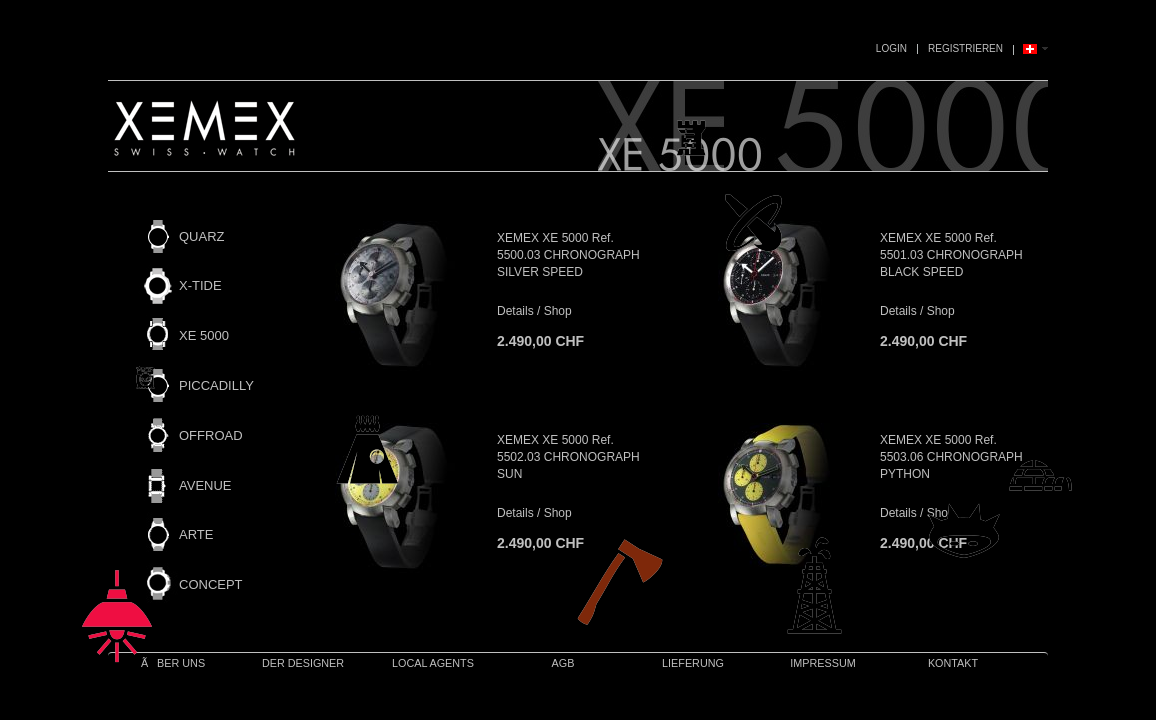  What do you see at coordinates (367, 449) in the screenshot?
I see `access bowling alley locations or games` at bounding box center [367, 449].